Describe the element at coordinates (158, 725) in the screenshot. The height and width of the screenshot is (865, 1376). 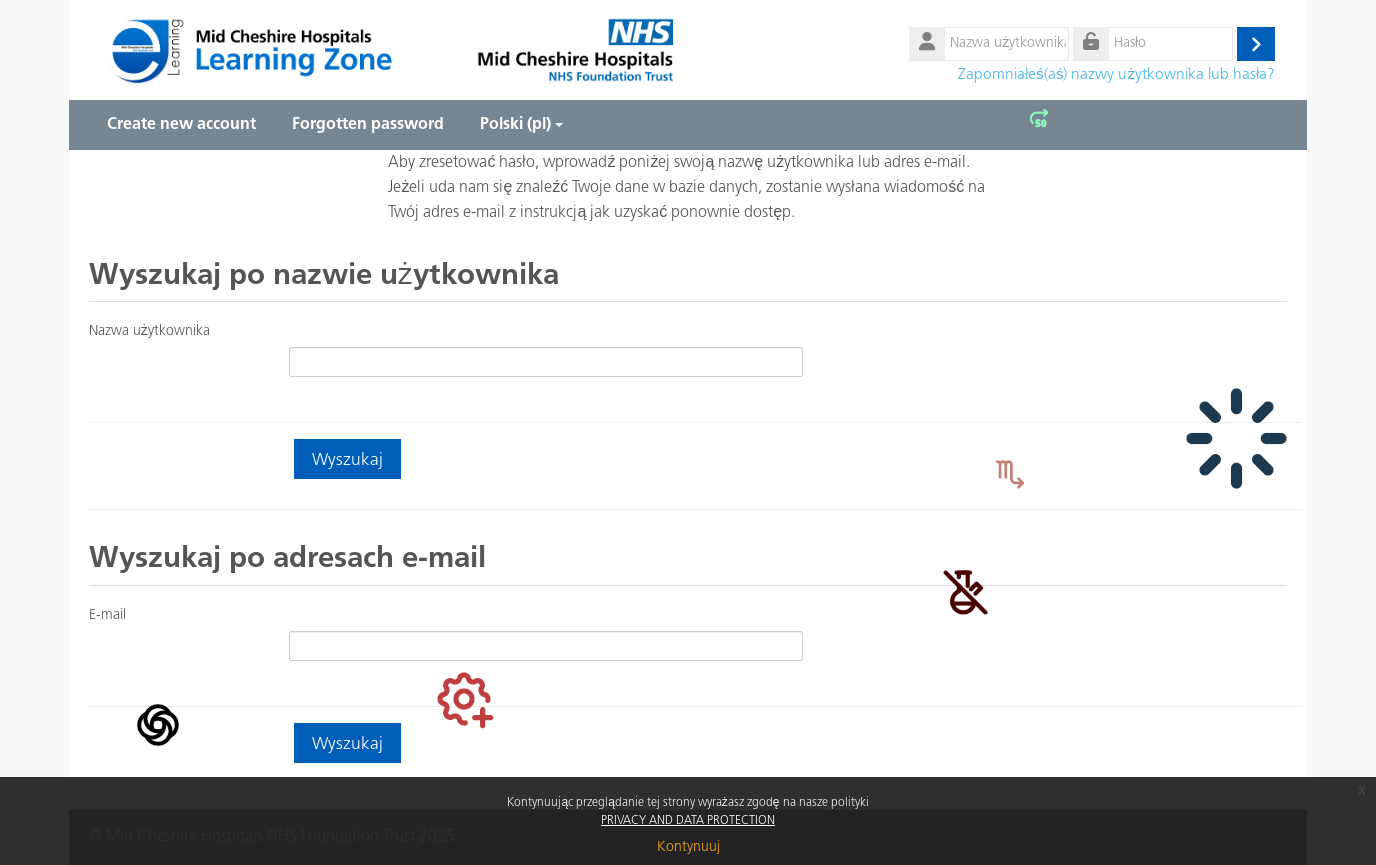
I see `open loom video recording app` at that location.